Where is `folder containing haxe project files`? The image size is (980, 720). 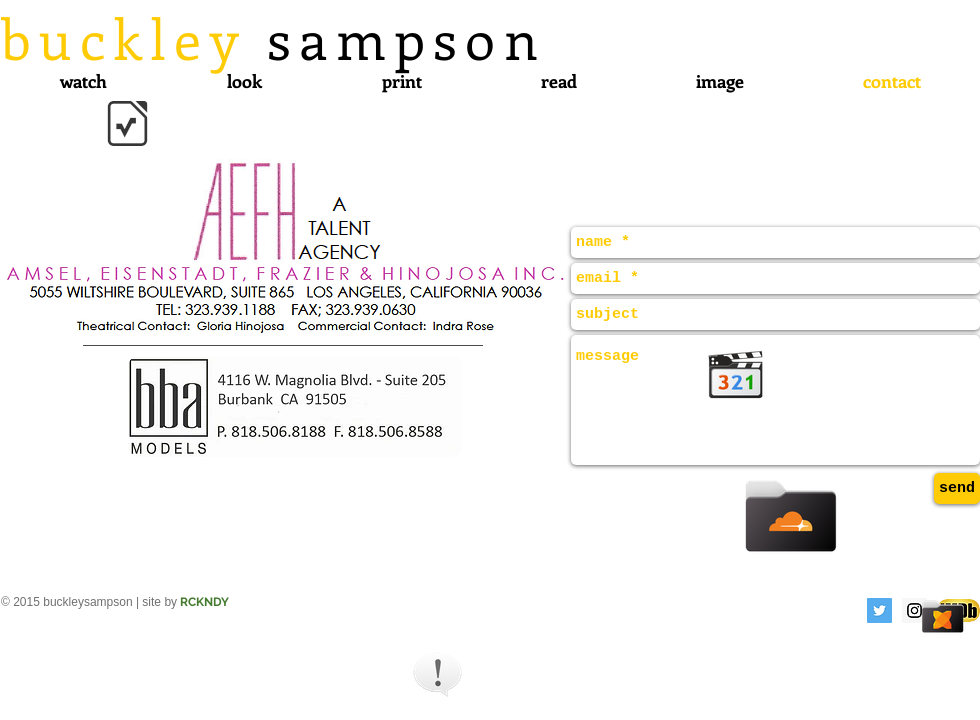
folder containing haxe project files is located at coordinates (942, 617).